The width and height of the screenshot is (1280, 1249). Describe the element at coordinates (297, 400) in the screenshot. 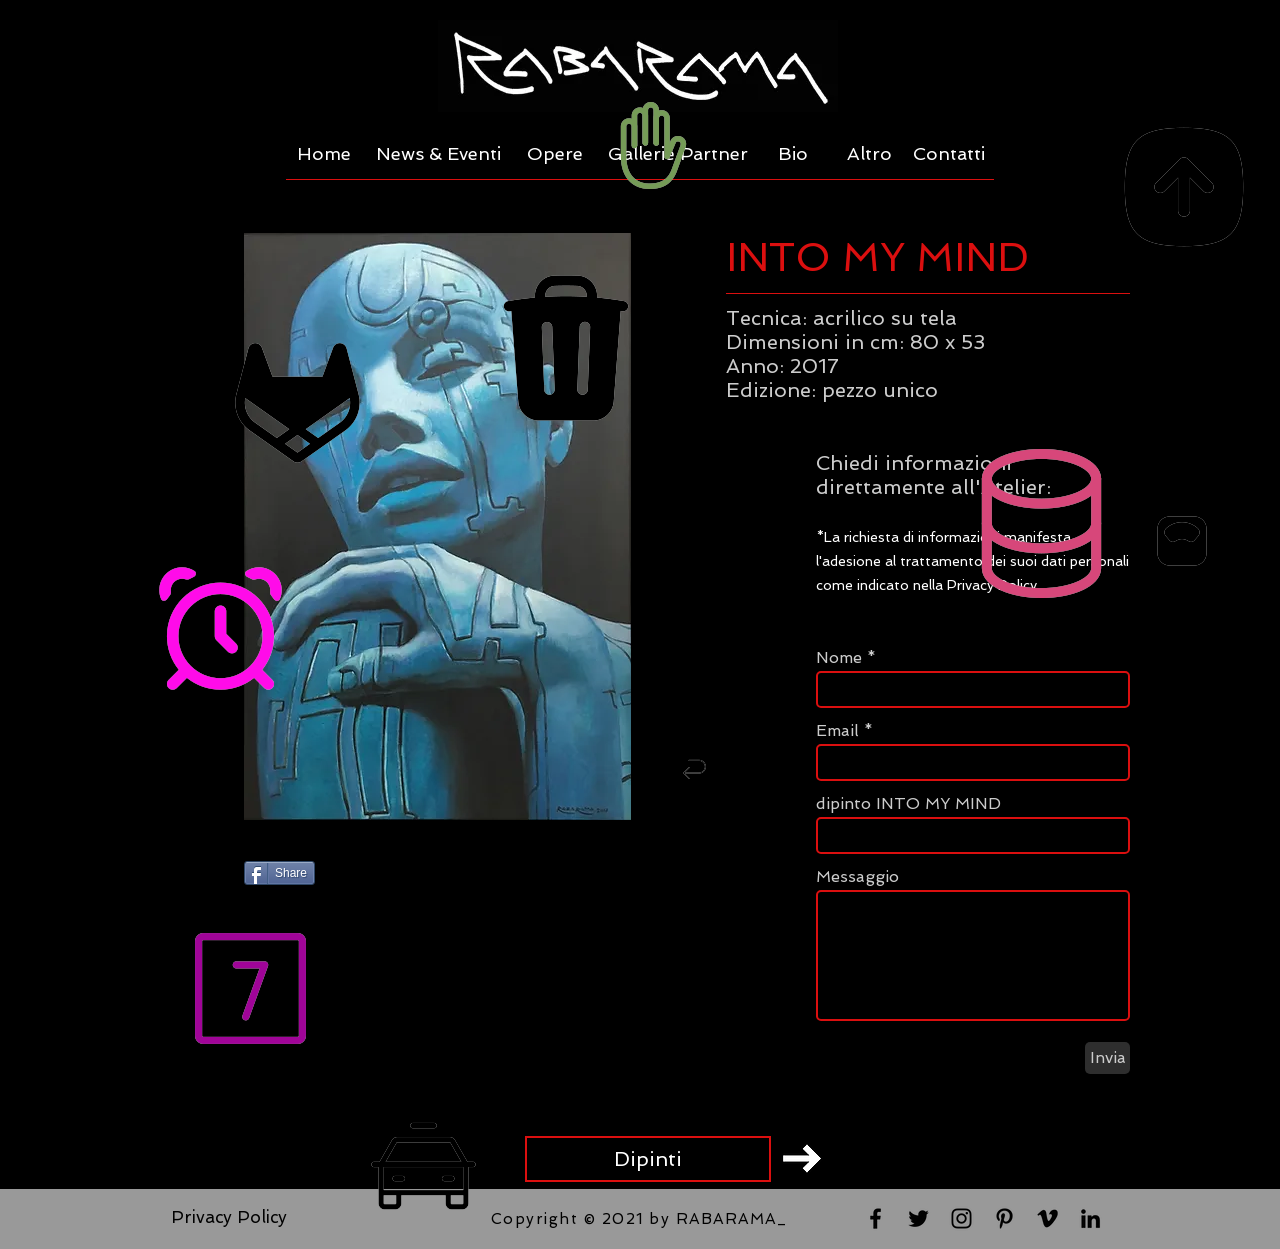

I see `open GitLab repository` at that location.